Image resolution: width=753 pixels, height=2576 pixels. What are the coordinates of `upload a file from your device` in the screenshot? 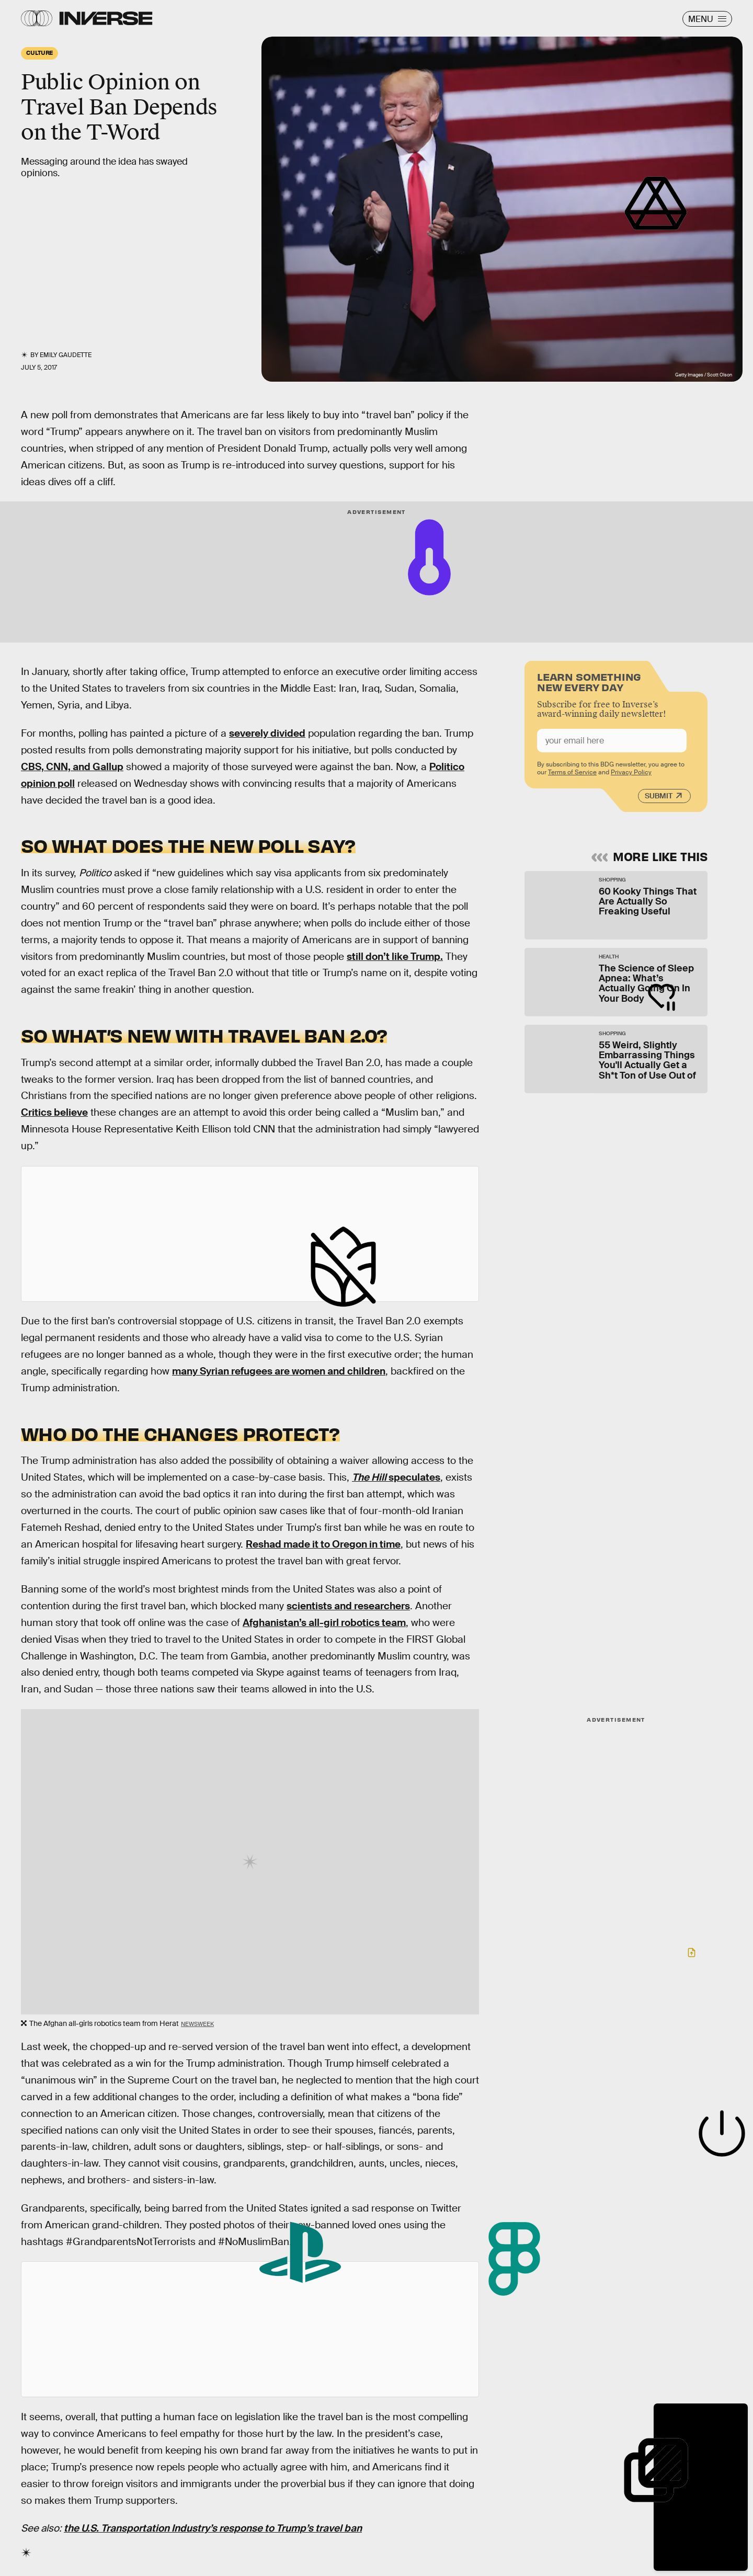 It's located at (691, 1952).